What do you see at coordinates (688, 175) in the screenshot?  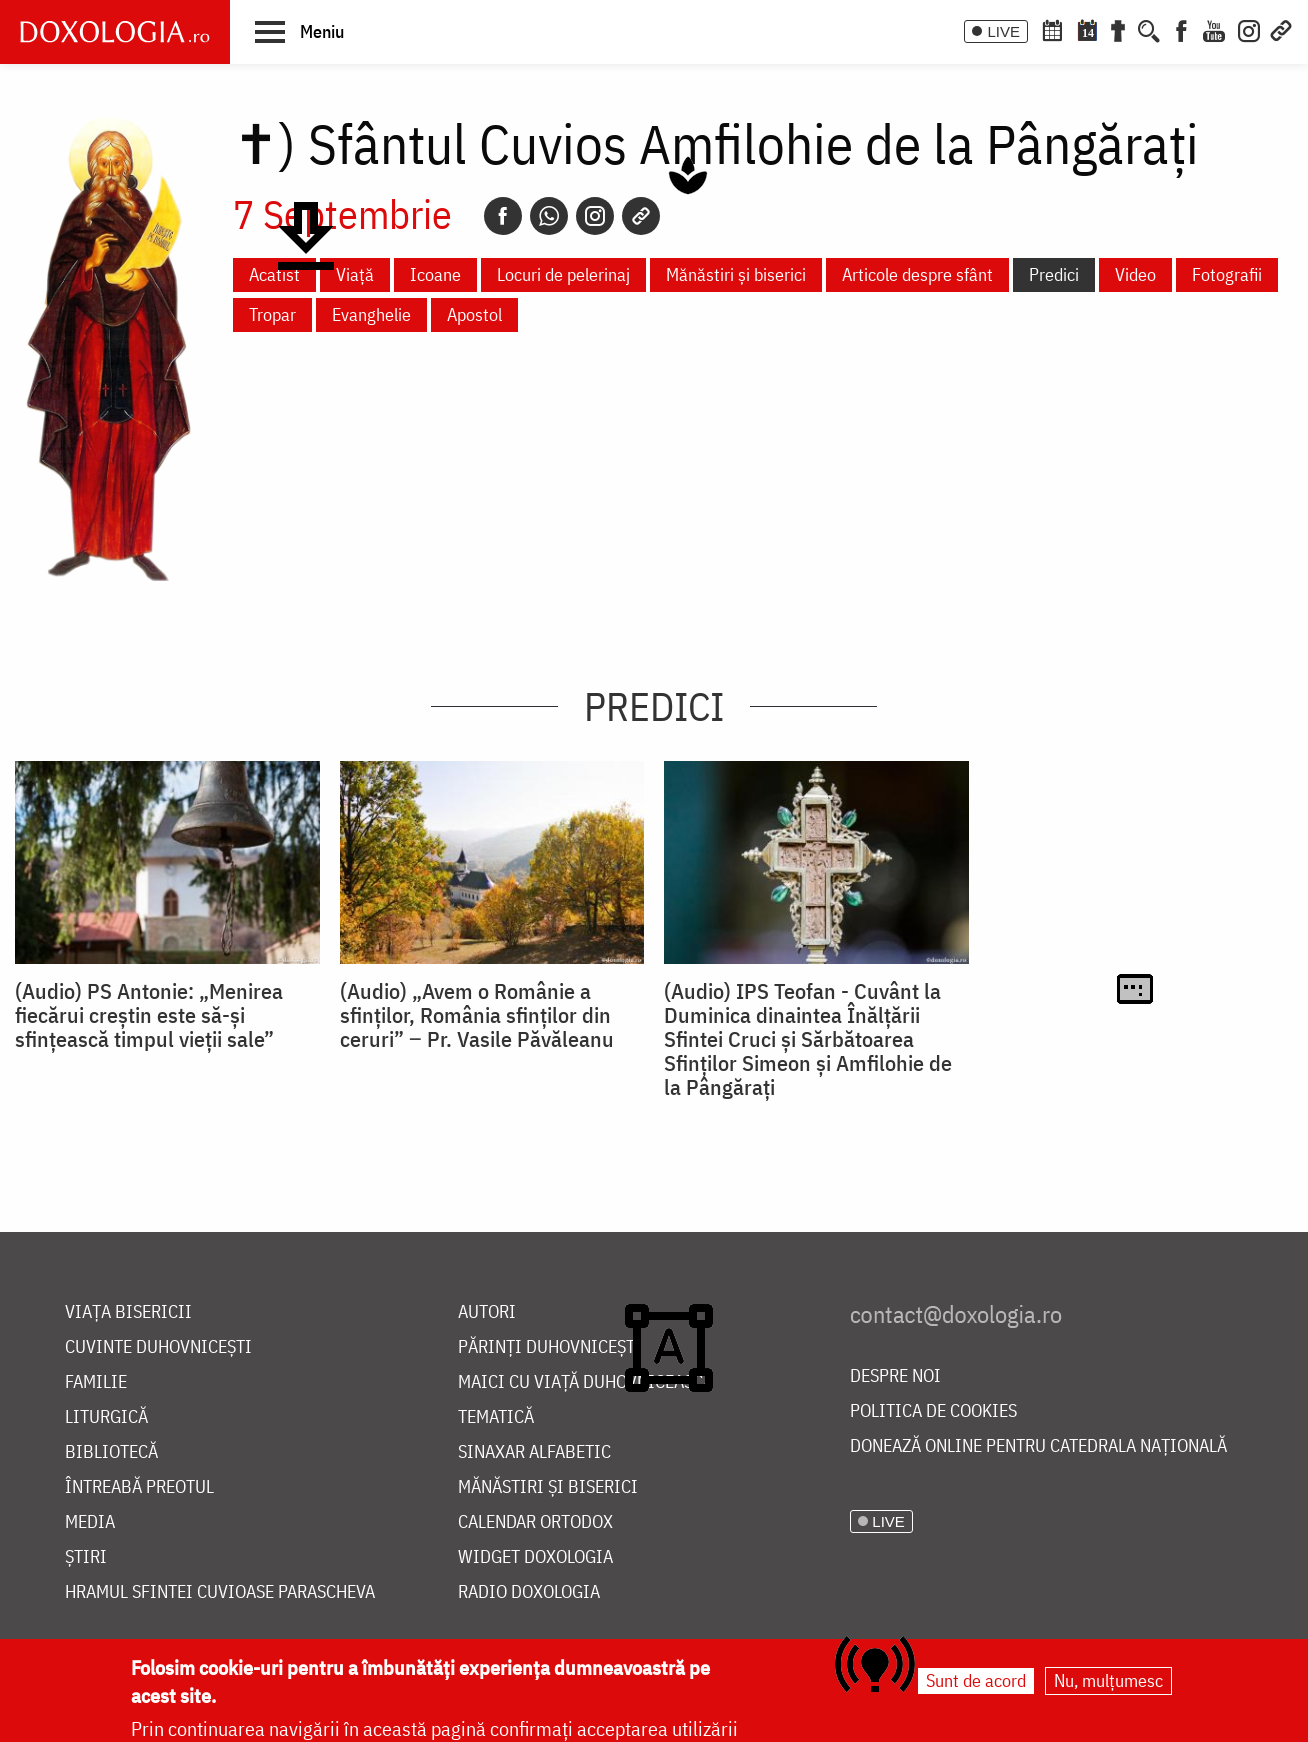 I see `access spa or wellness features` at bounding box center [688, 175].